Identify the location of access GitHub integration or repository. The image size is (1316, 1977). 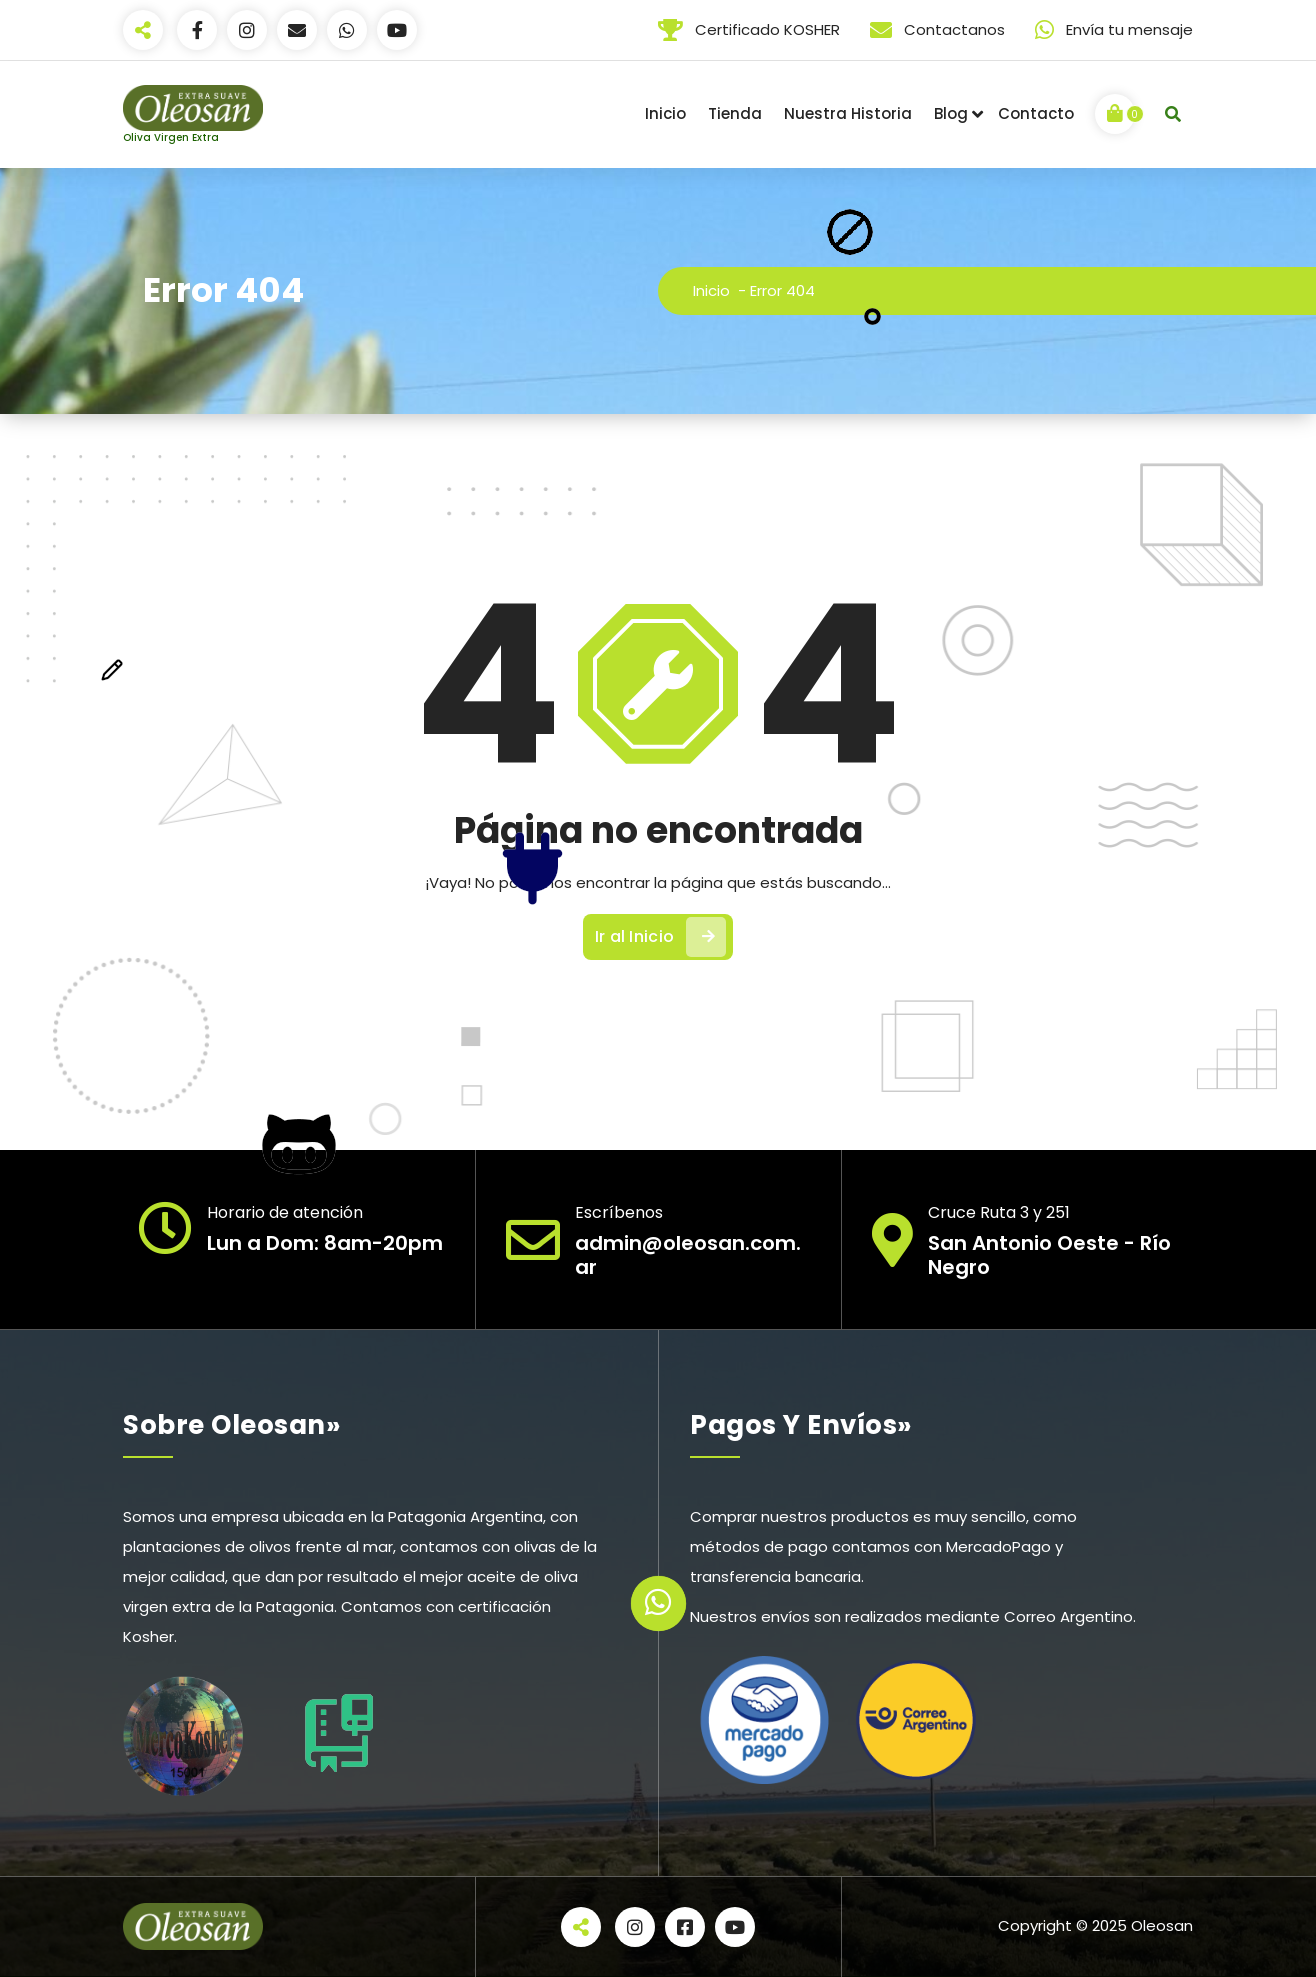
(299, 1142).